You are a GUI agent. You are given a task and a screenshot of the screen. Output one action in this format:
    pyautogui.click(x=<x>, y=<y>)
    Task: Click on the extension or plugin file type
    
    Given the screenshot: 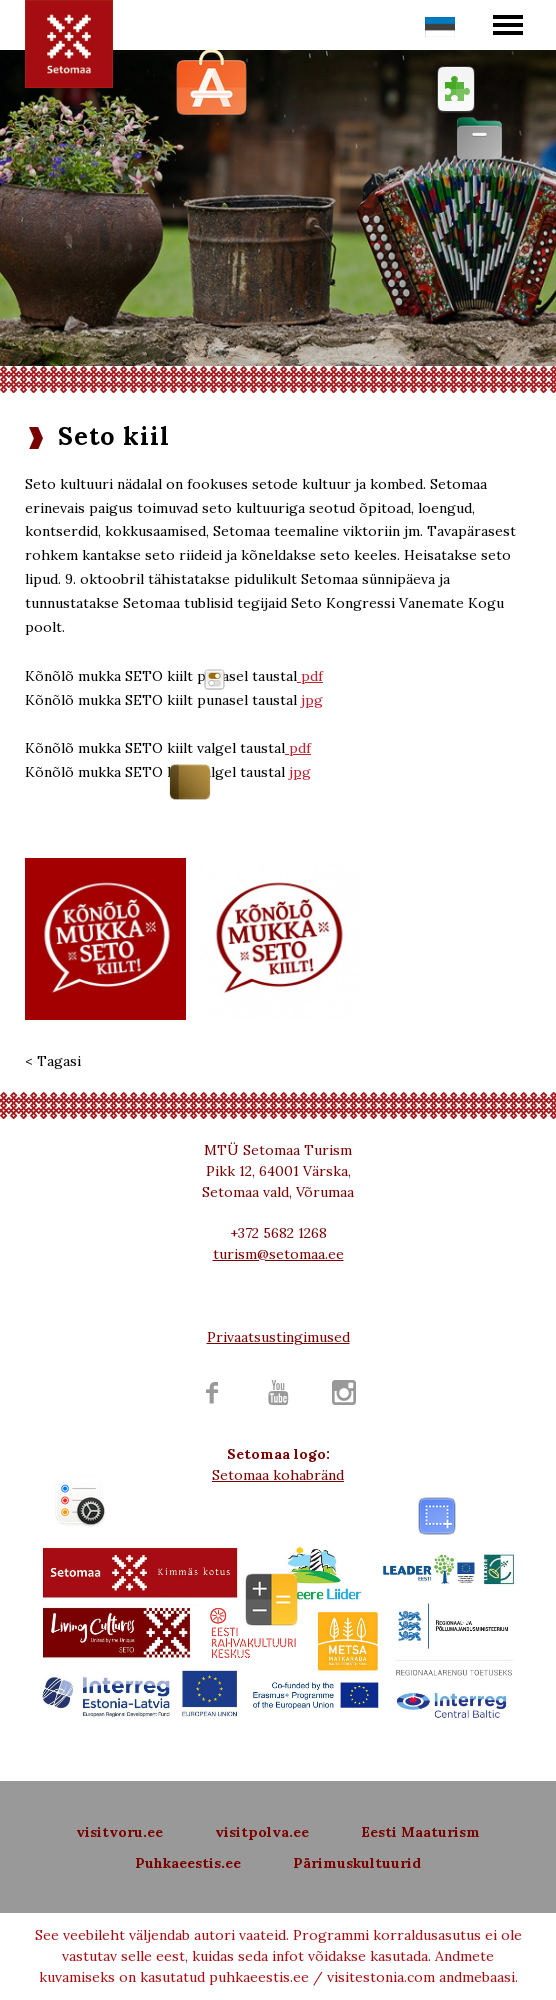 What is the action you would take?
    pyautogui.click(x=456, y=89)
    